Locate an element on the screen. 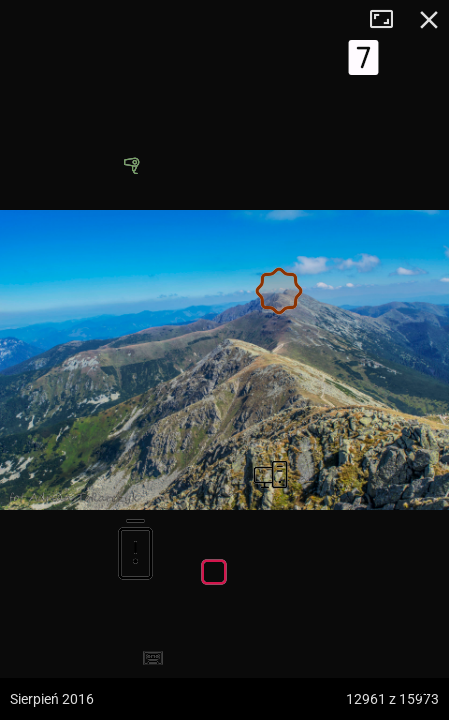  indicates the number seven in a sequence or list is located at coordinates (363, 57).